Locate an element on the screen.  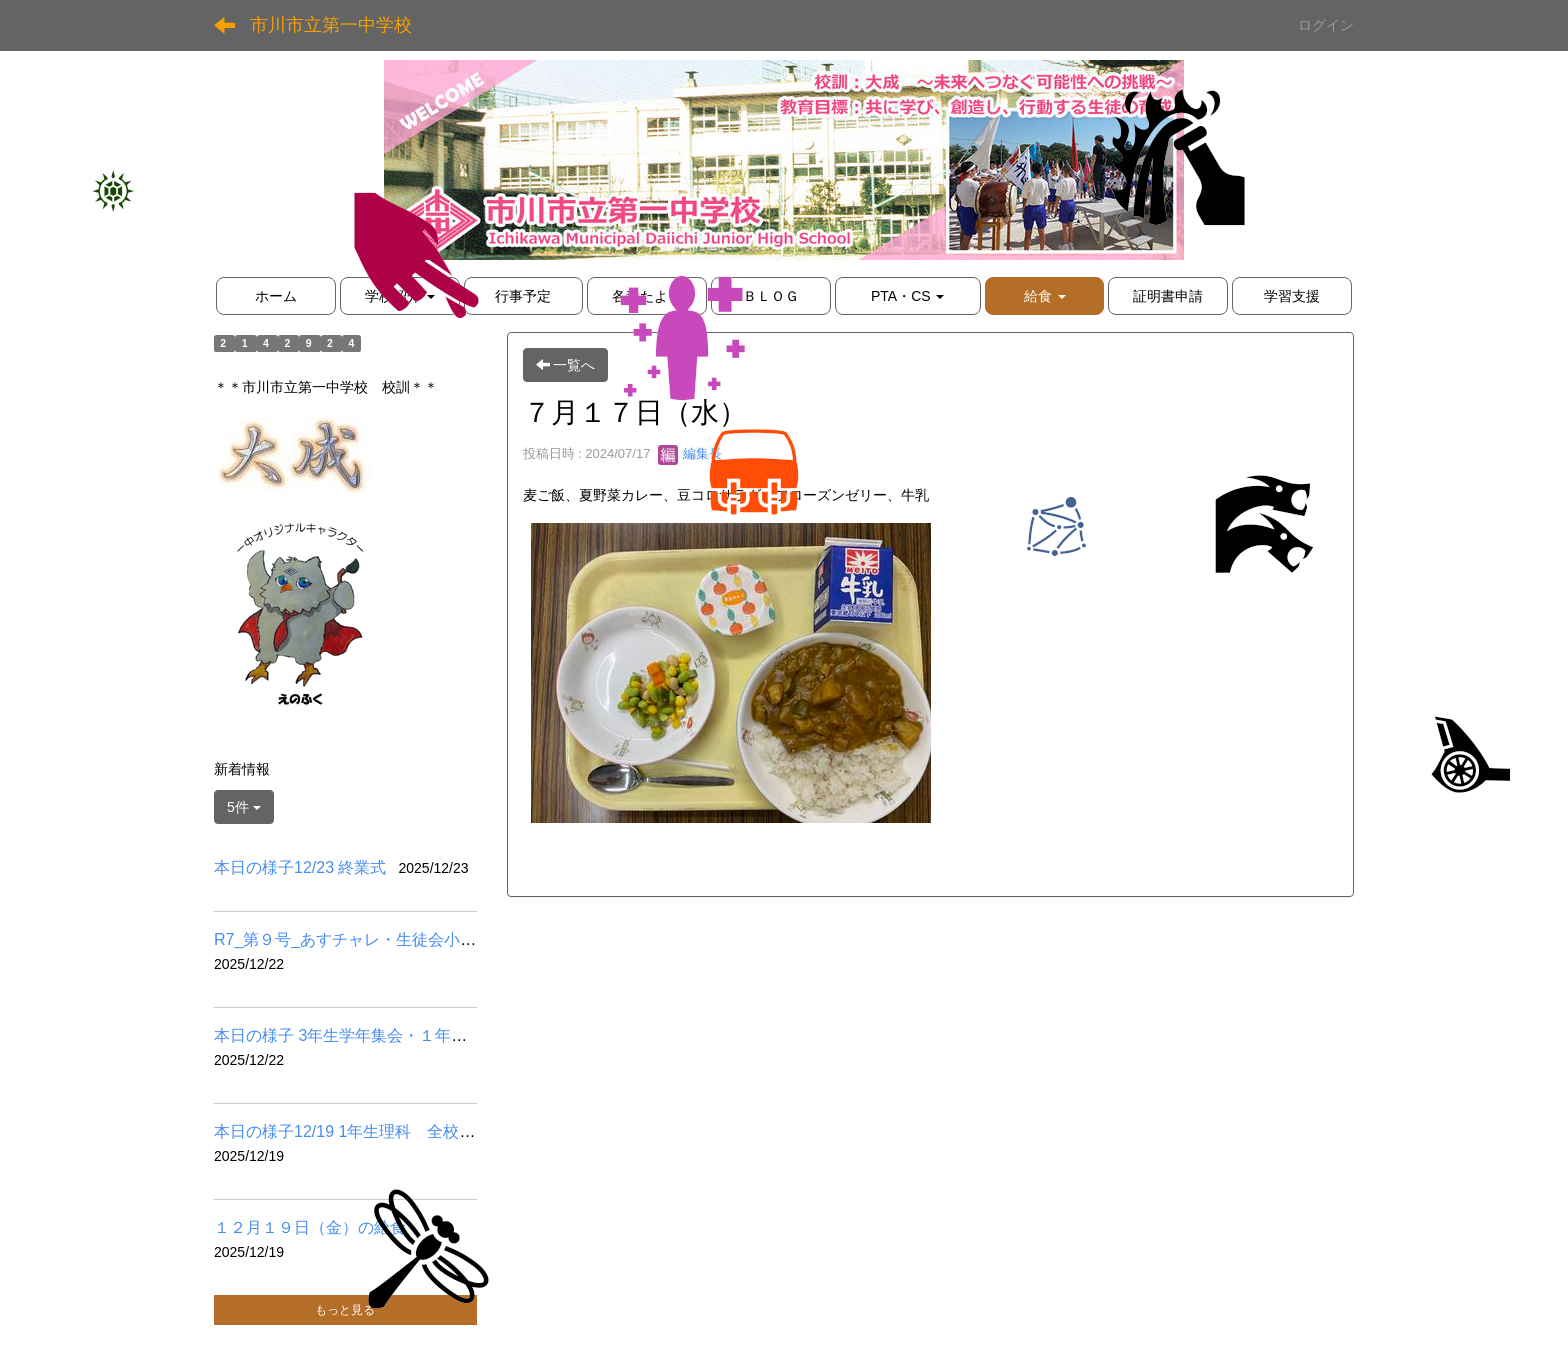
helicopter tail rotor component in a game interface is located at coordinates (1470, 754).